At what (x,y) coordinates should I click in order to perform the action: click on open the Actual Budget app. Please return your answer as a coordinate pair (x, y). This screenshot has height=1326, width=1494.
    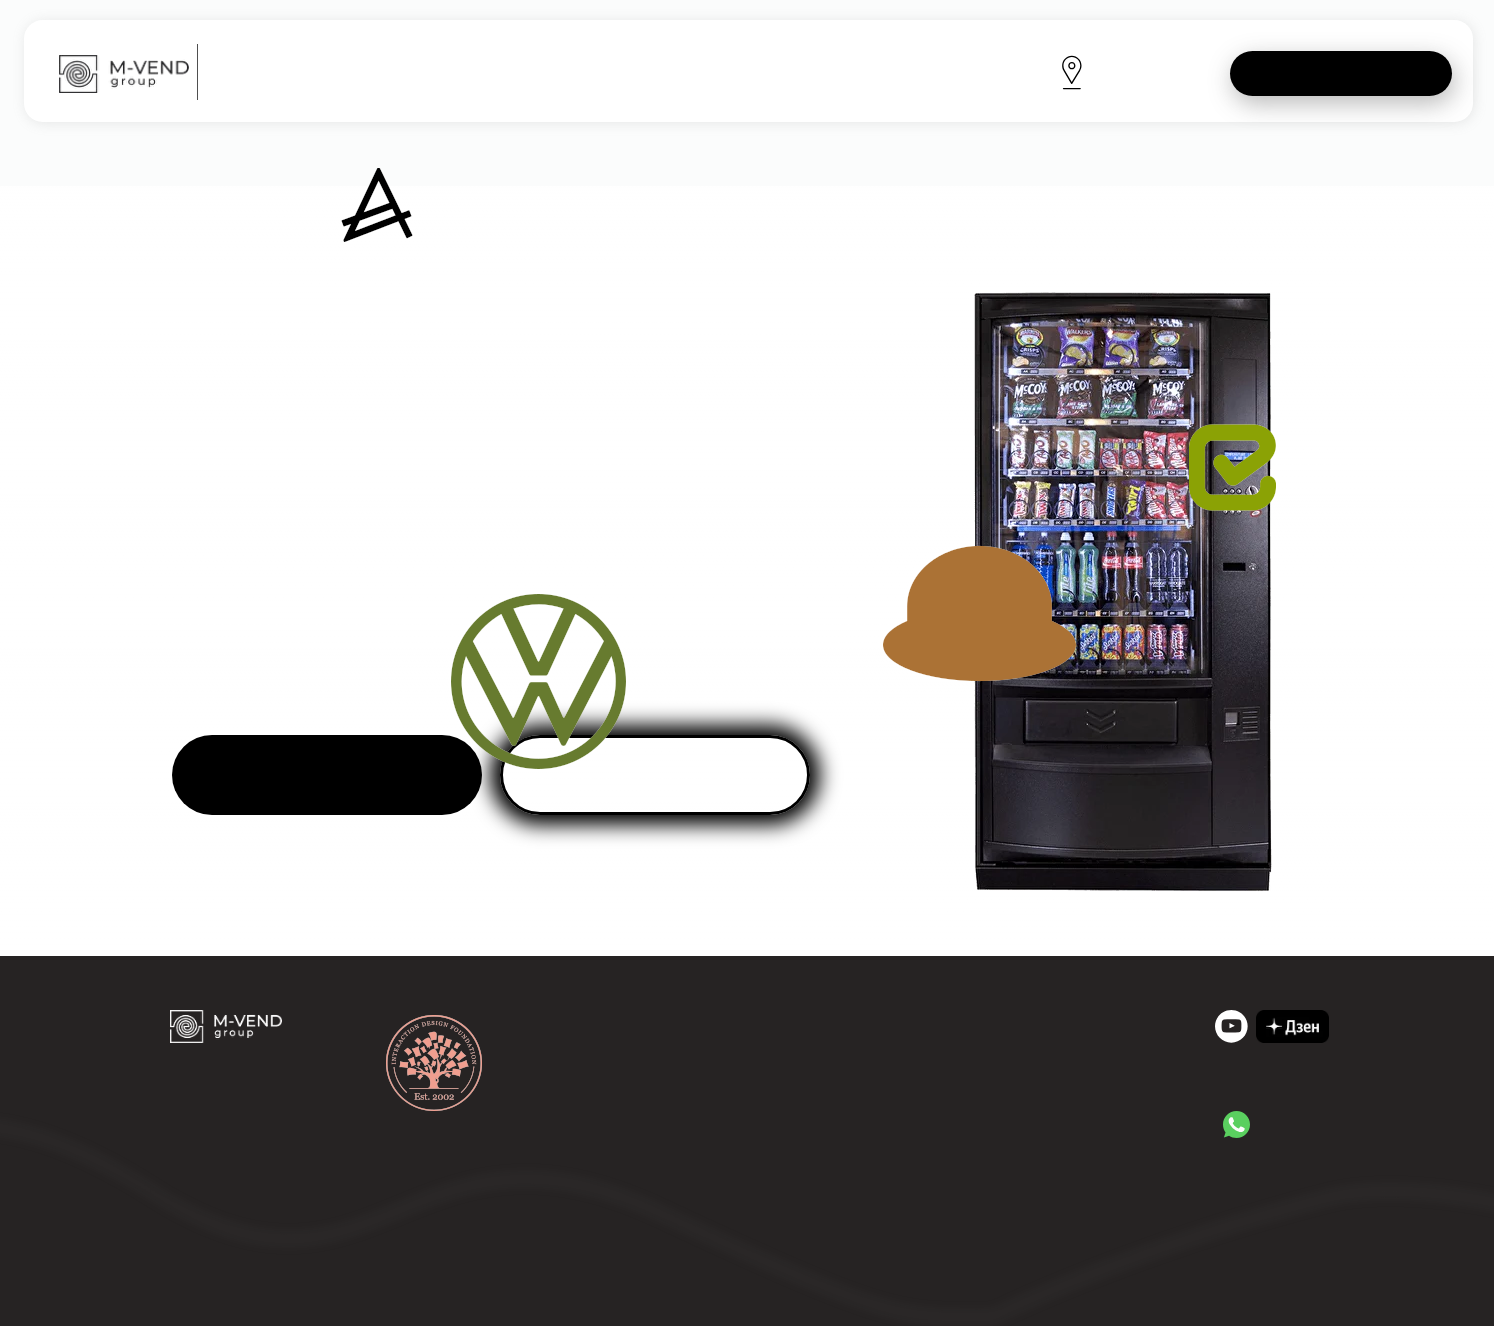
    Looking at the image, I should click on (377, 205).